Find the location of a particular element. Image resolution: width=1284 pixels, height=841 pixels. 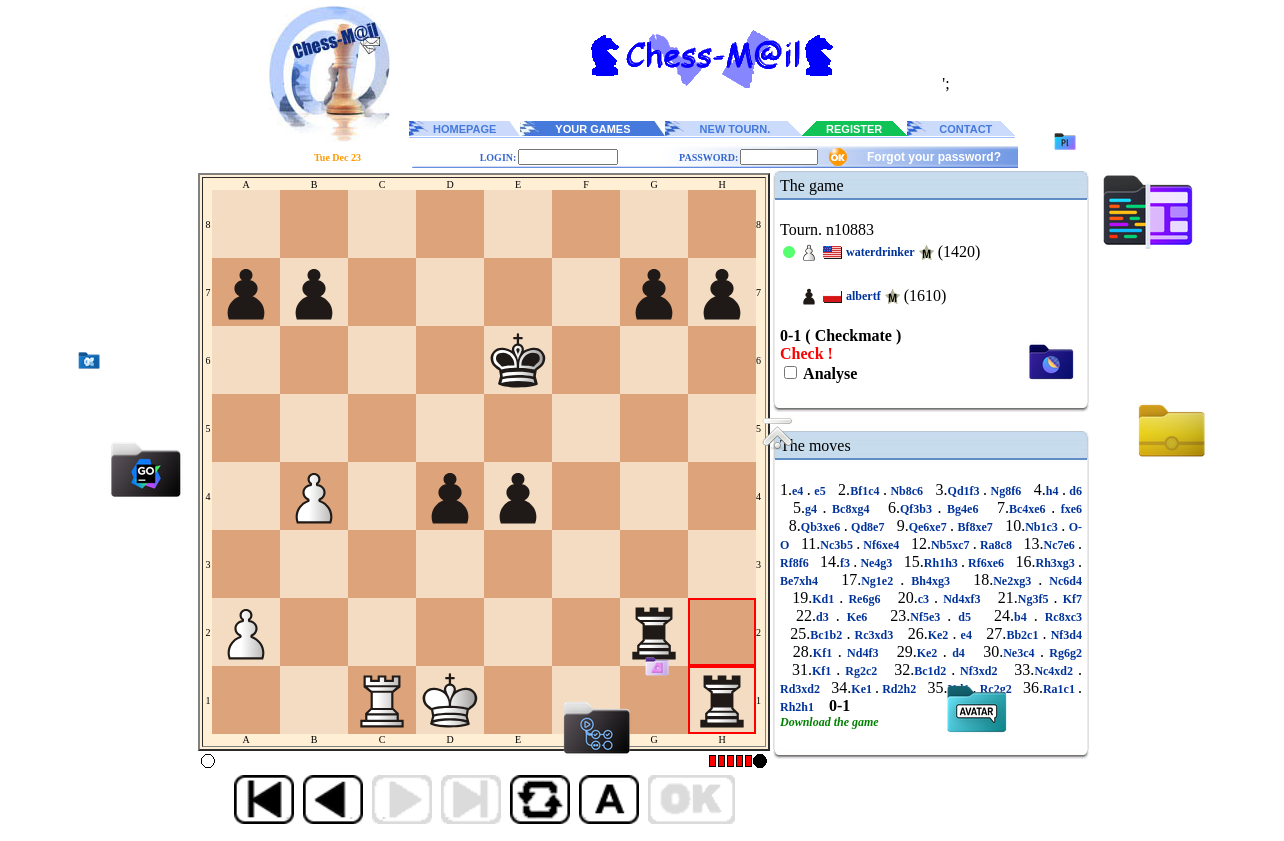

folder for storing pokémon-related files or games is located at coordinates (1171, 432).